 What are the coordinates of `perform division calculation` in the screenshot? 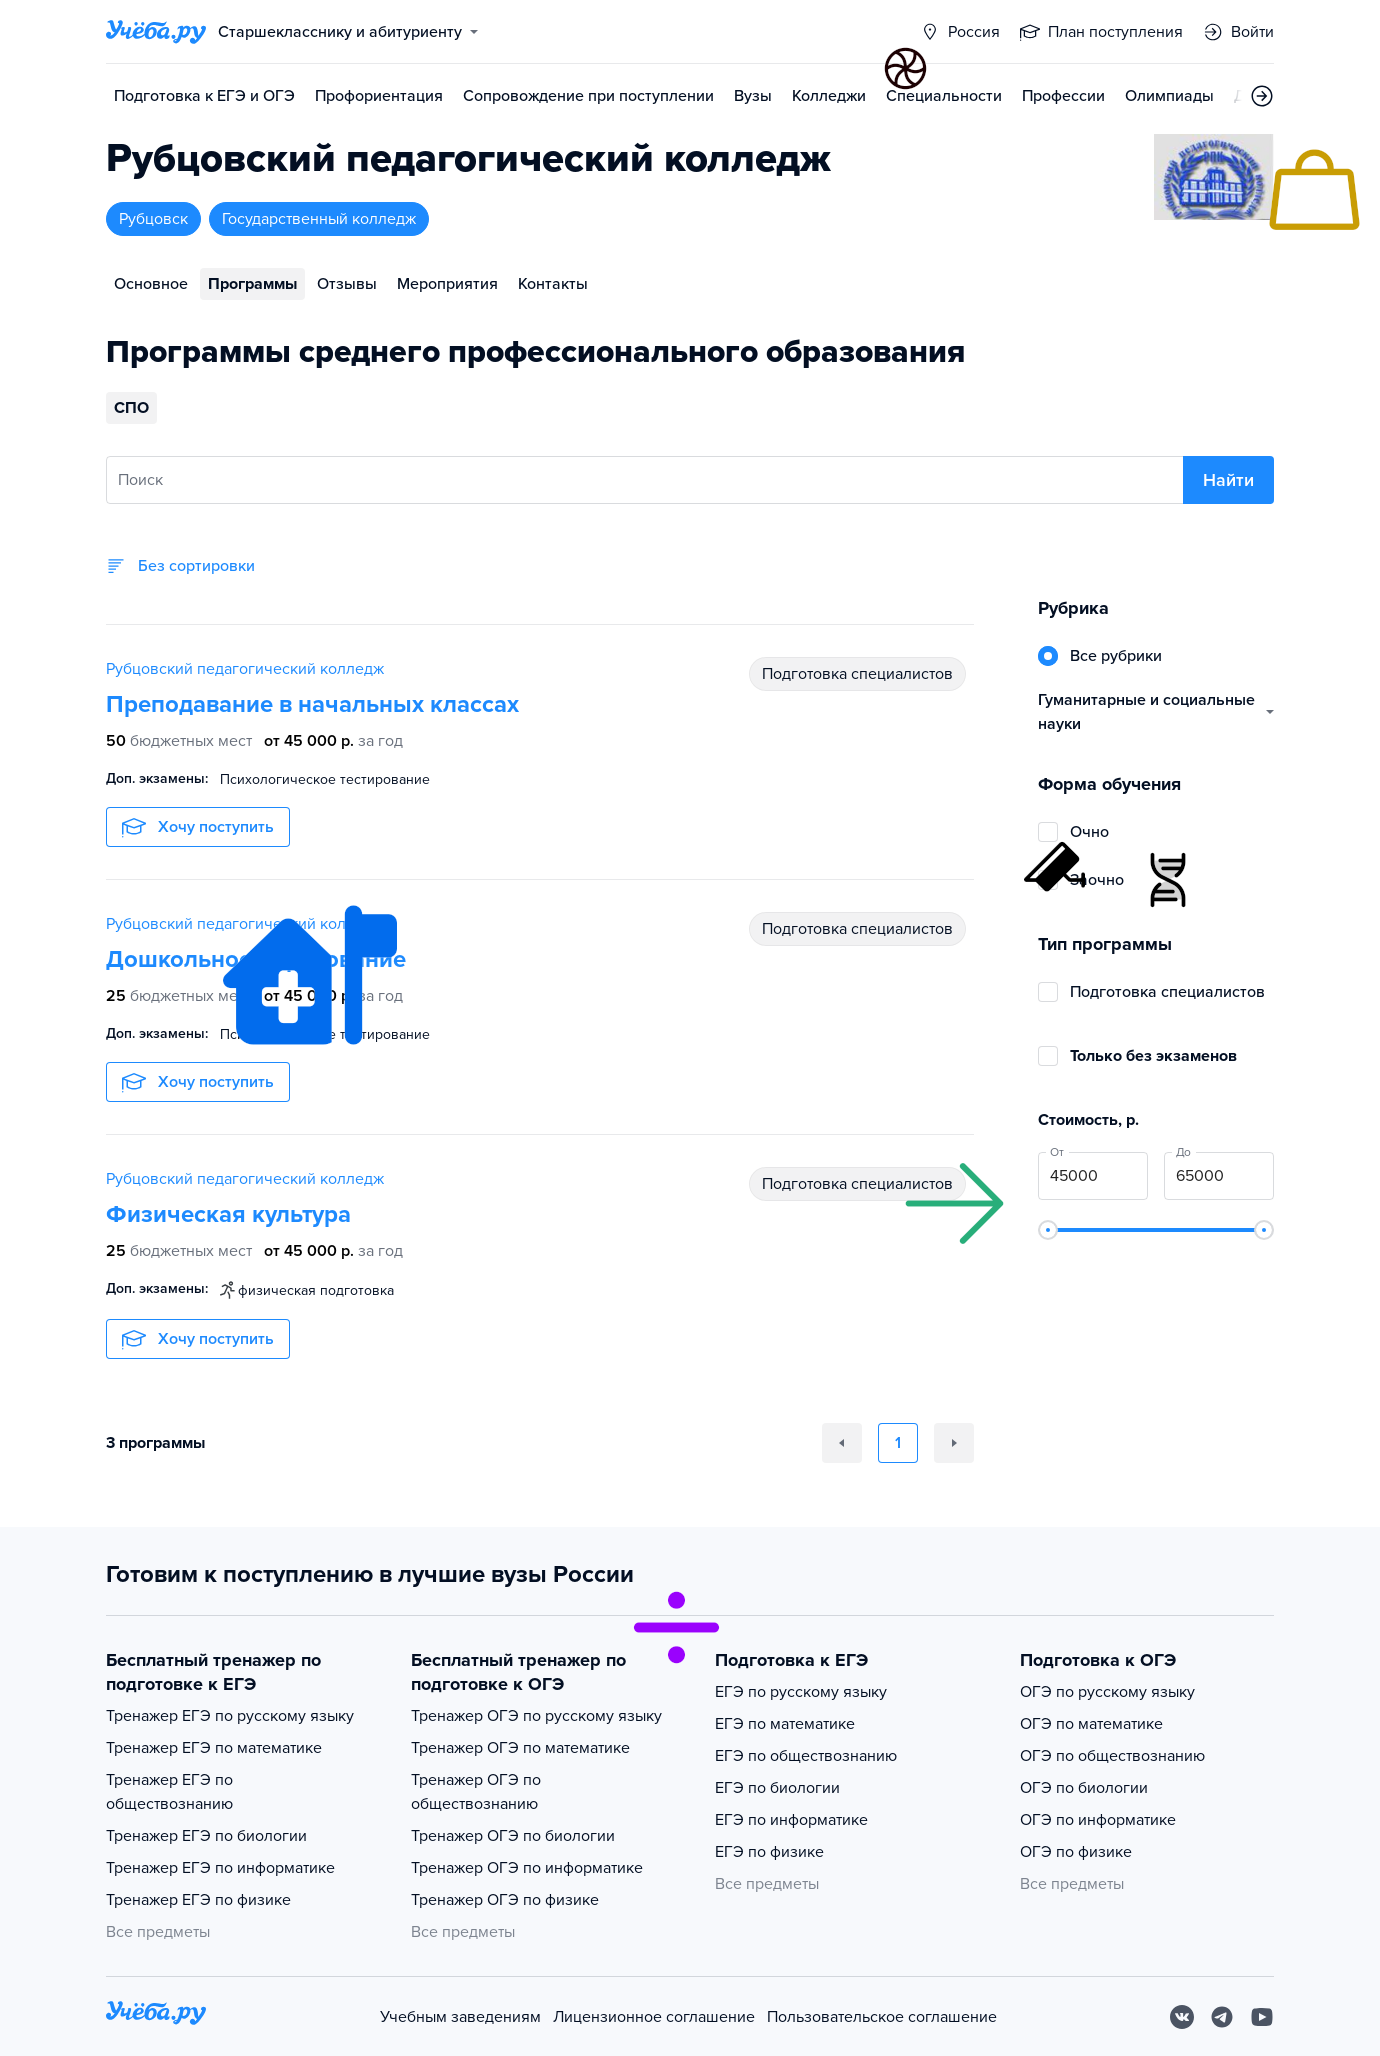 It's located at (676, 1627).